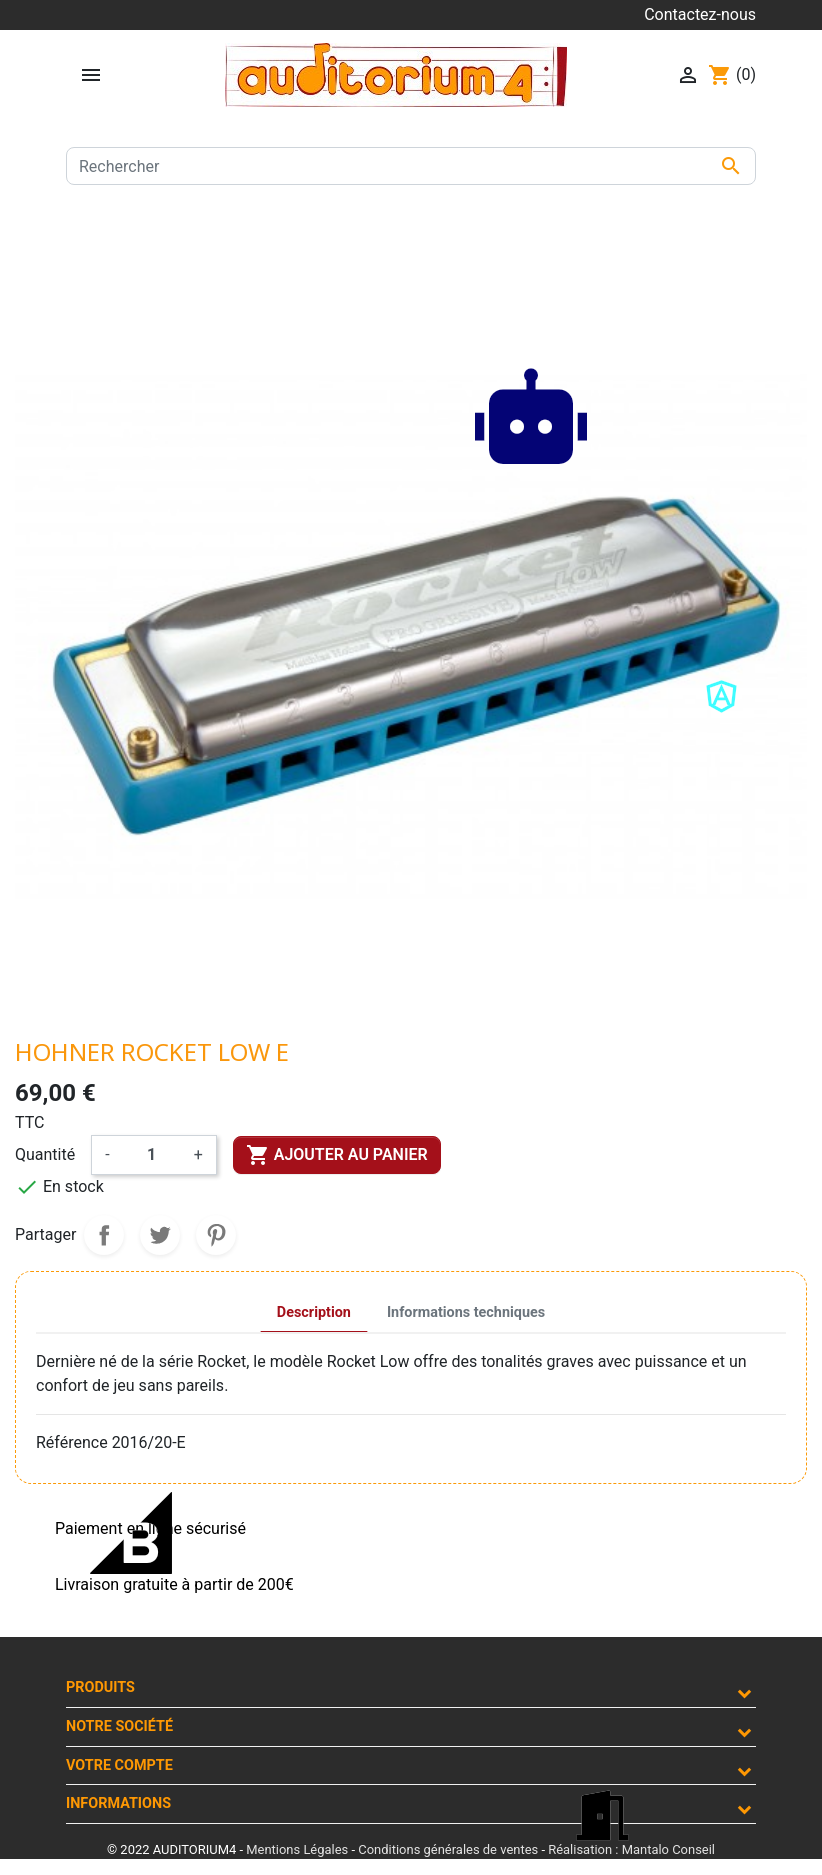 The image size is (822, 1875). I want to click on log out or exit the application, so click(602, 1816).